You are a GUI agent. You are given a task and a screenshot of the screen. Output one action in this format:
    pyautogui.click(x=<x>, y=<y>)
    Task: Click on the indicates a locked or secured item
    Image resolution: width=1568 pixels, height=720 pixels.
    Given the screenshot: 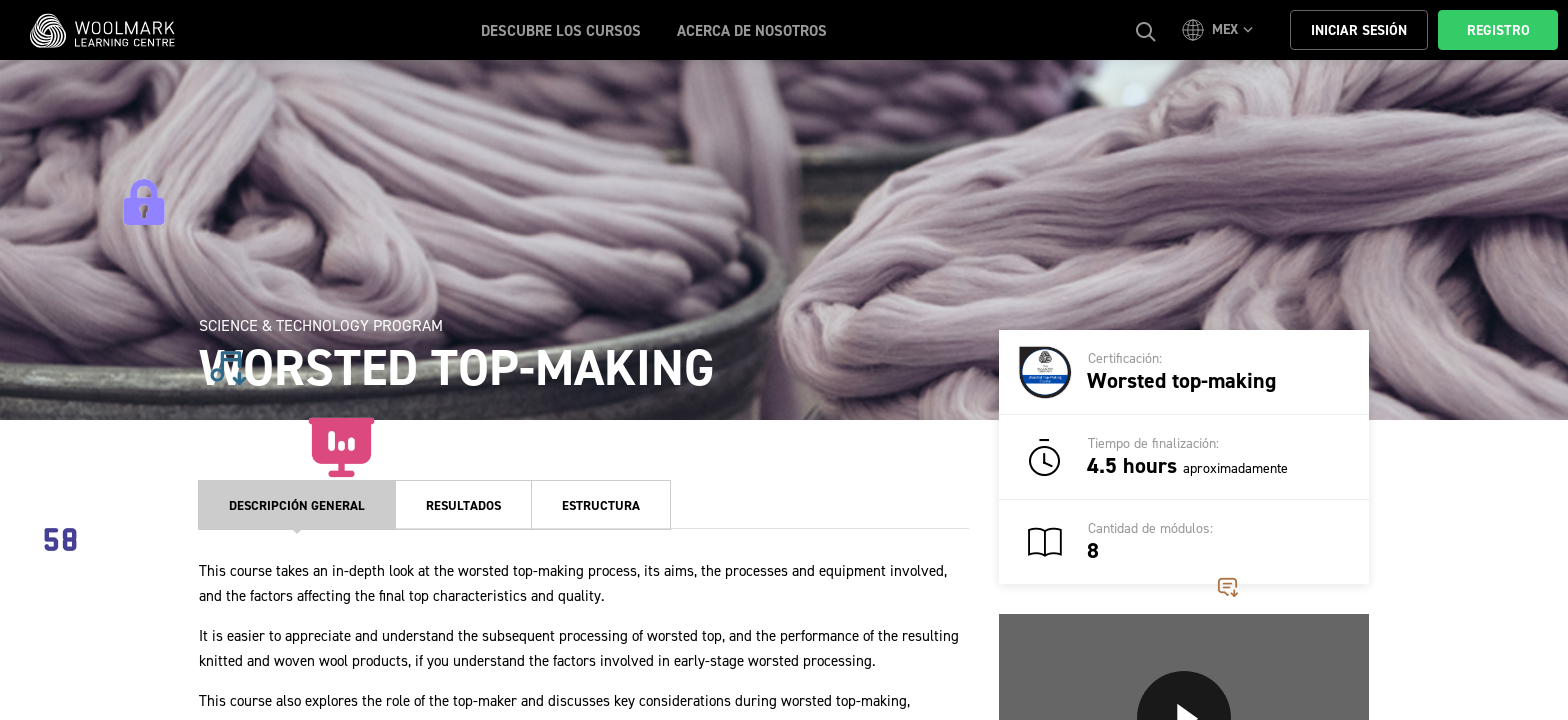 What is the action you would take?
    pyautogui.click(x=144, y=202)
    